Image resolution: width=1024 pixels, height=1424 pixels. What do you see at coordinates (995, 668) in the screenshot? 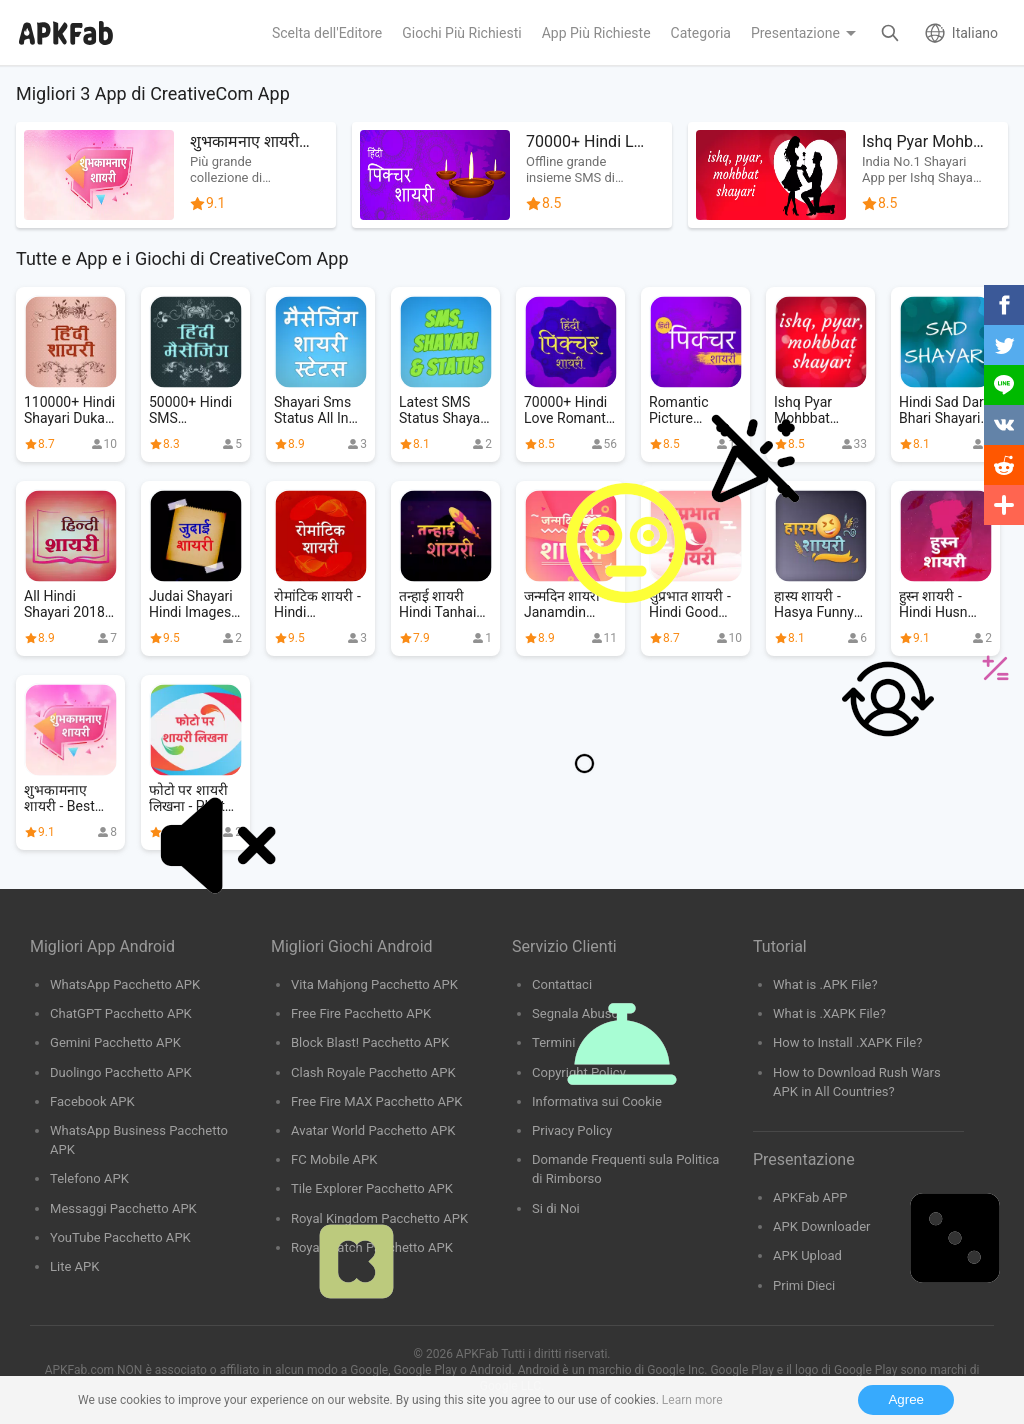
I see `toggle between addition and equals operations` at bounding box center [995, 668].